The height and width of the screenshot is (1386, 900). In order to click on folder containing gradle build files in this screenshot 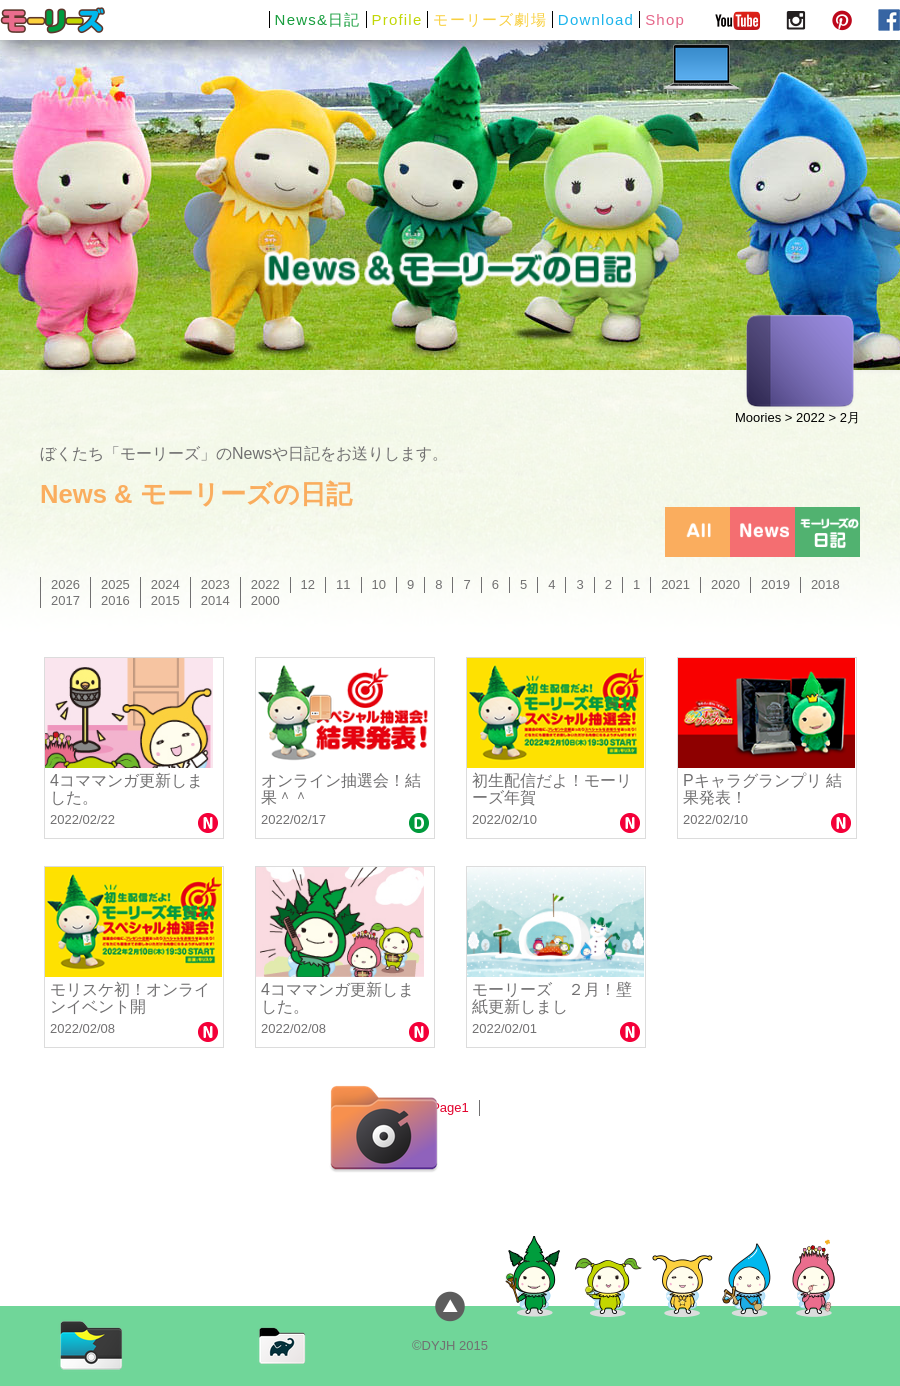, I will do `click(282, 1347)`.